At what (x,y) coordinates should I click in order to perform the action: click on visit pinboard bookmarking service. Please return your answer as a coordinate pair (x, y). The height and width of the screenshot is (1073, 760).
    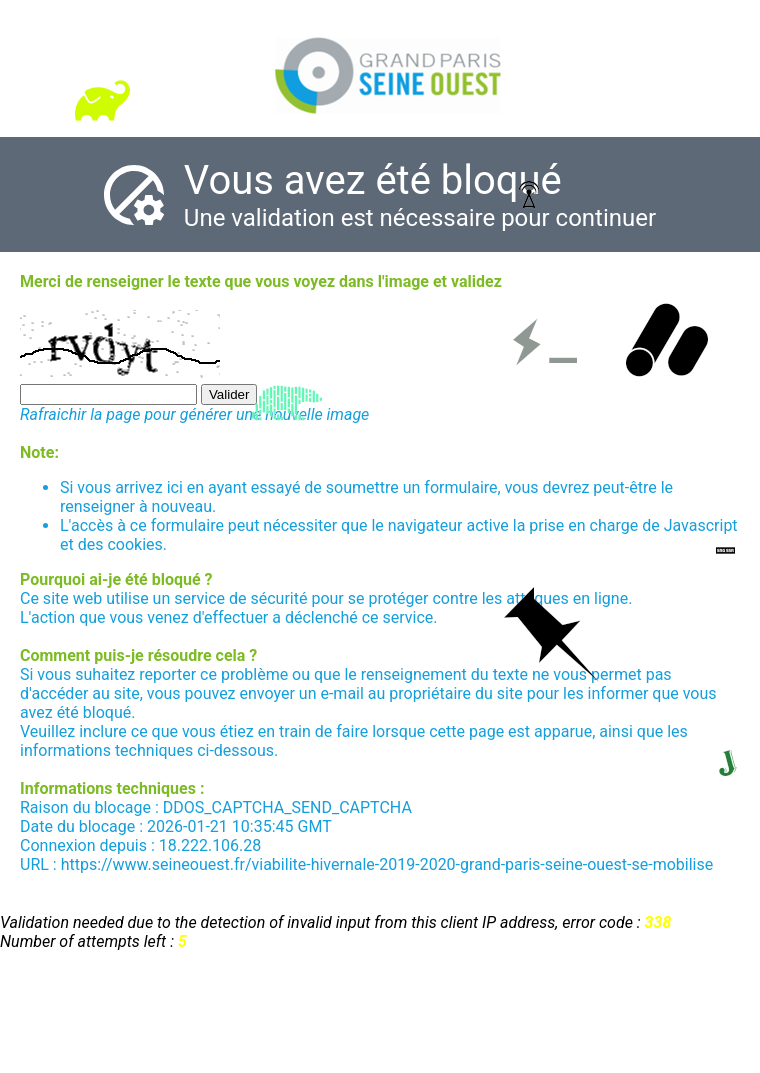
    Looking at the image, I should click on (551, 634).